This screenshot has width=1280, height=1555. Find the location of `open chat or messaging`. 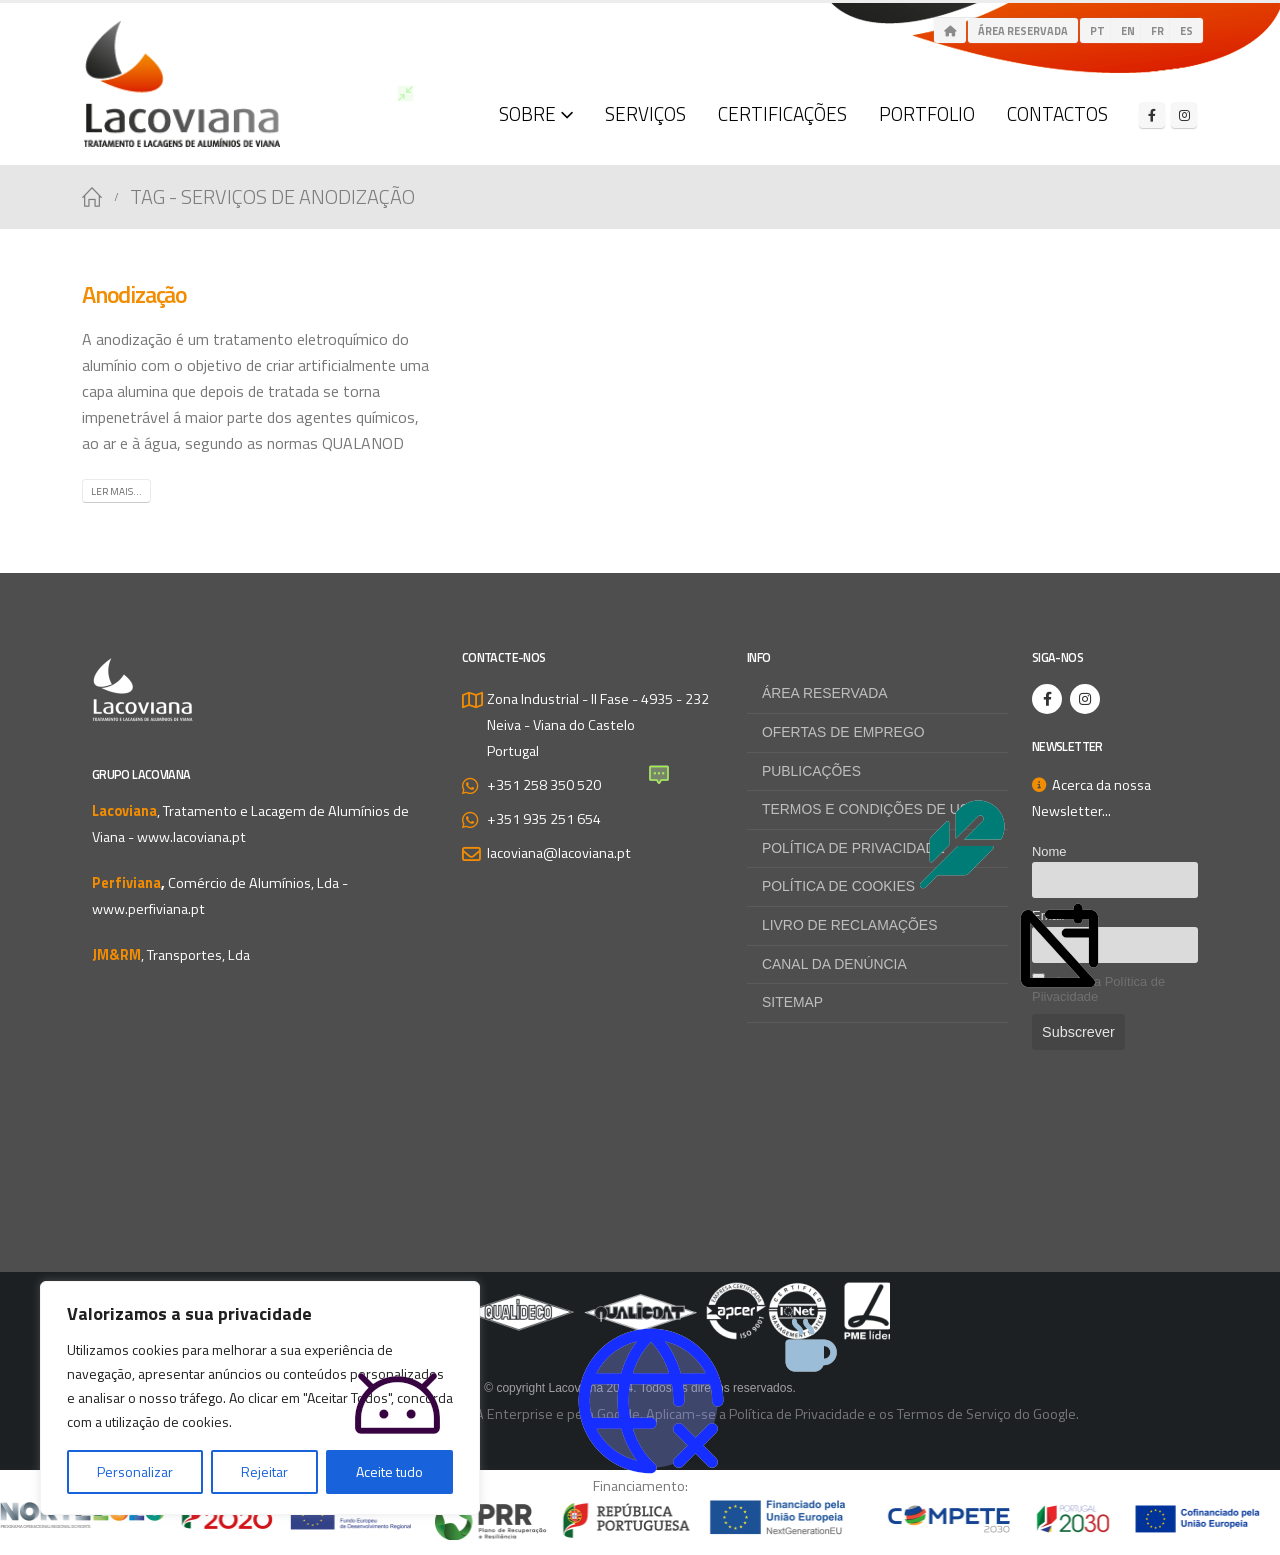

open chat or messaging is located at coordinates (659, 774).